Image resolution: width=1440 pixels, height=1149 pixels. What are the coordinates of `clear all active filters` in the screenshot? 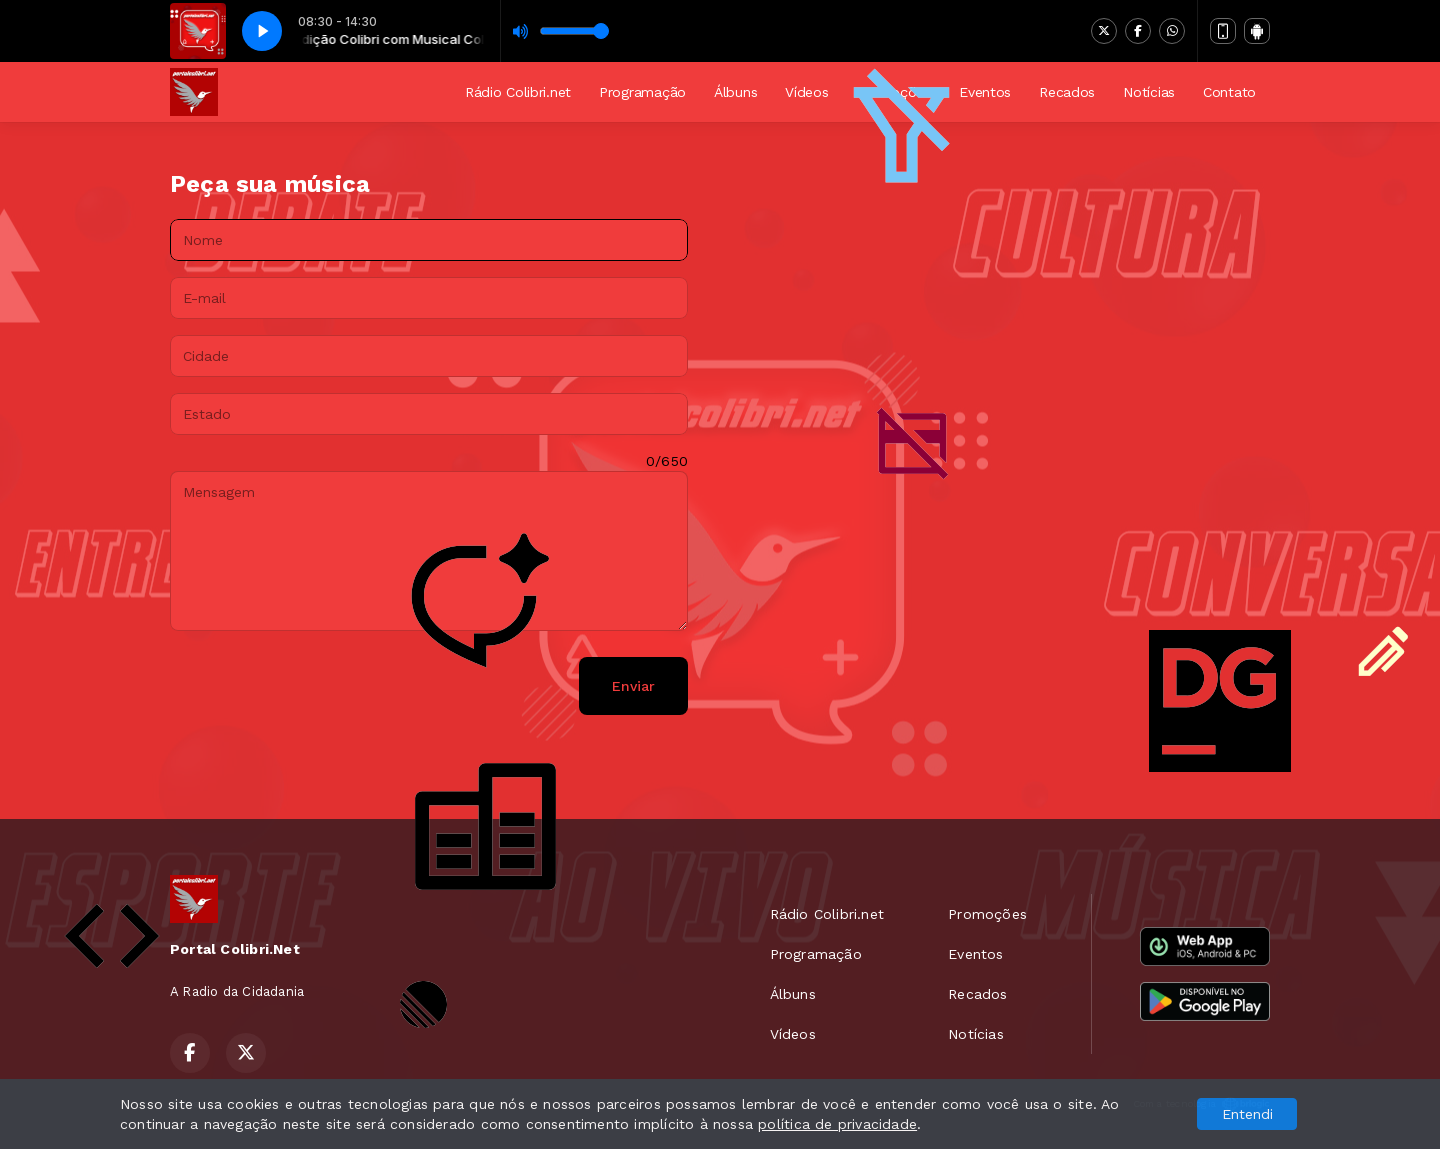 It's located at (901, 129).